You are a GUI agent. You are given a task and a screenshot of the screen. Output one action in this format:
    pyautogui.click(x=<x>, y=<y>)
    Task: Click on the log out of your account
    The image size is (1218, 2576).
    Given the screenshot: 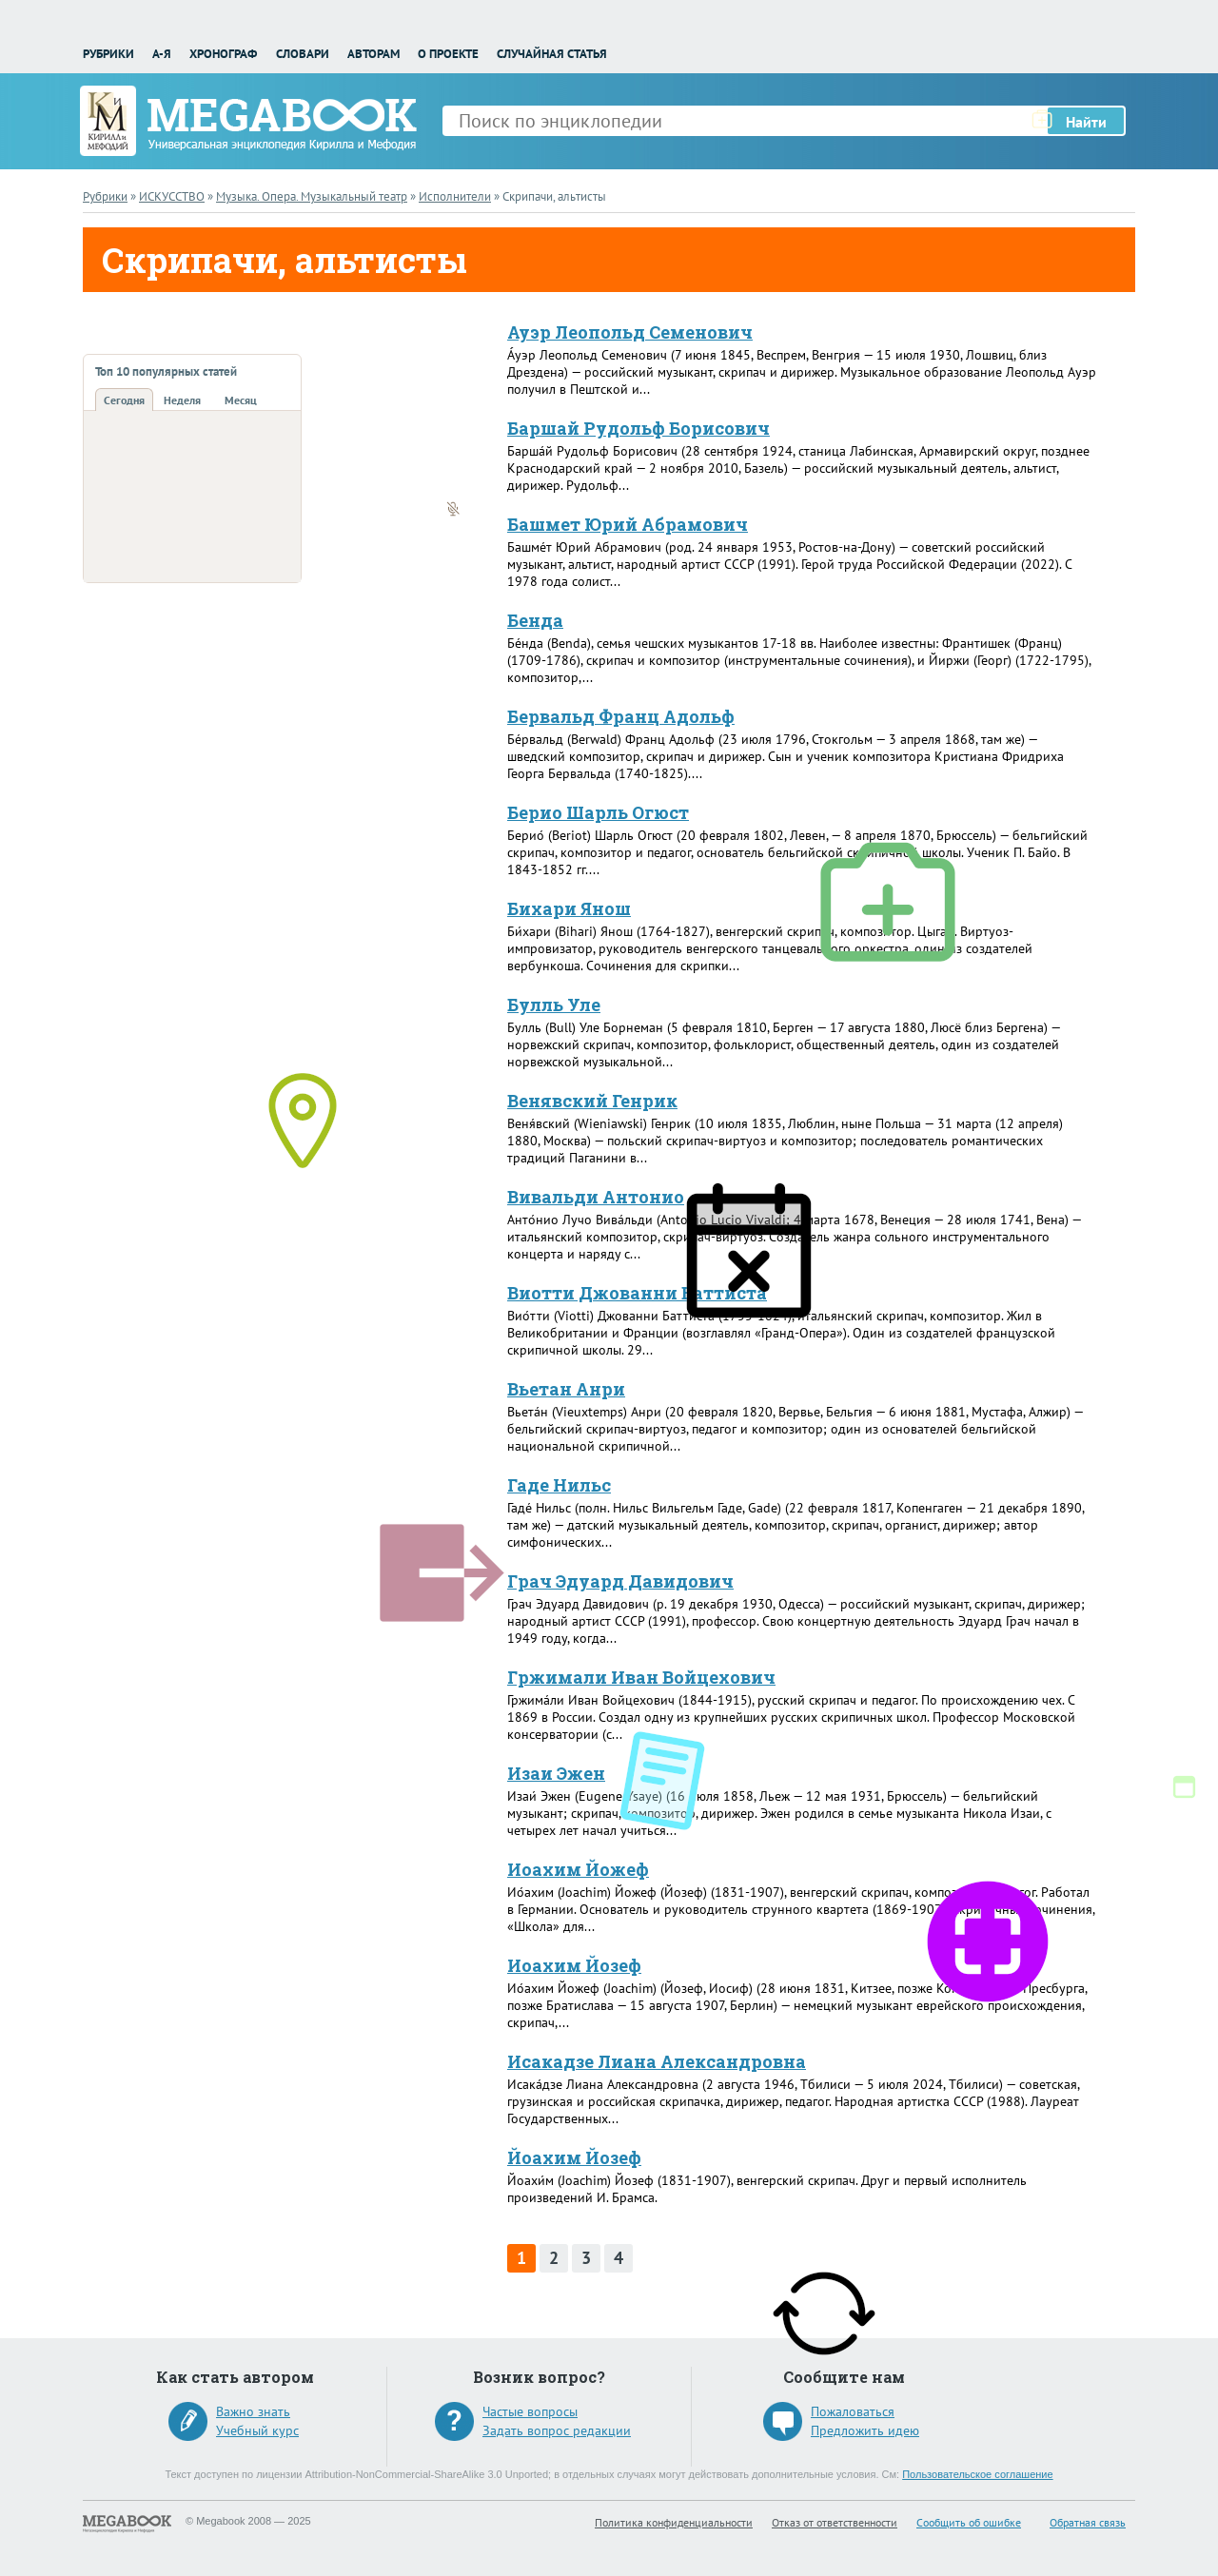 What is the action you would take?
    pyautogui.click(x=442, y=1572)
    